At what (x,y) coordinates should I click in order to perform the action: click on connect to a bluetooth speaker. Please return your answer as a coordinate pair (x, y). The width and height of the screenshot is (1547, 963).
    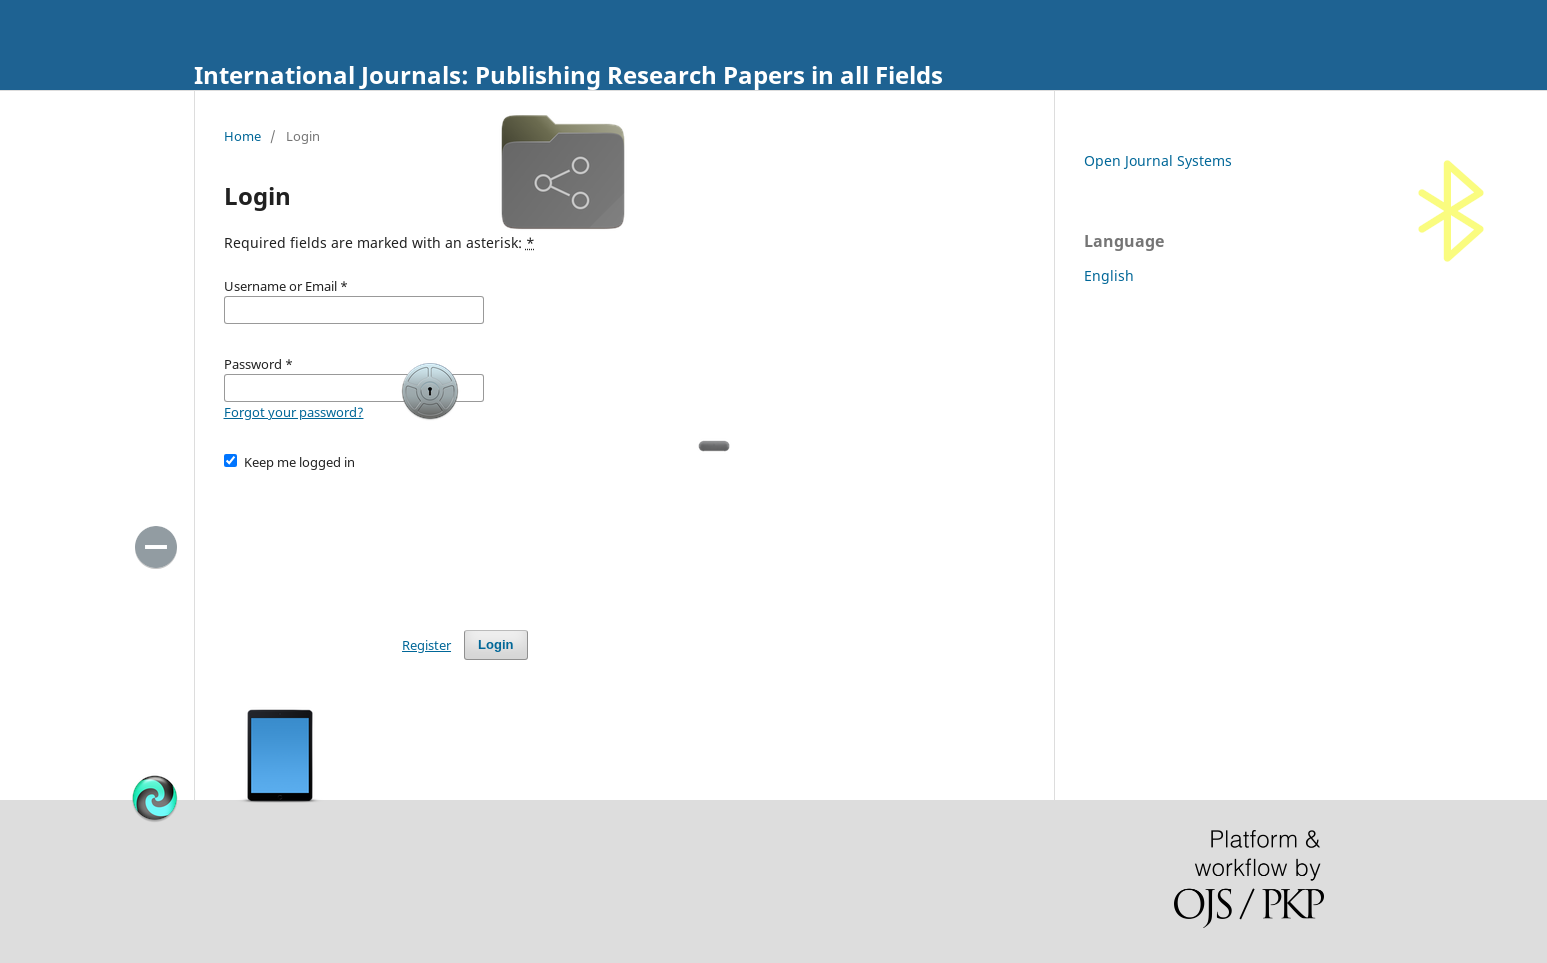
    Looking at the image, I should click on (714, 446).